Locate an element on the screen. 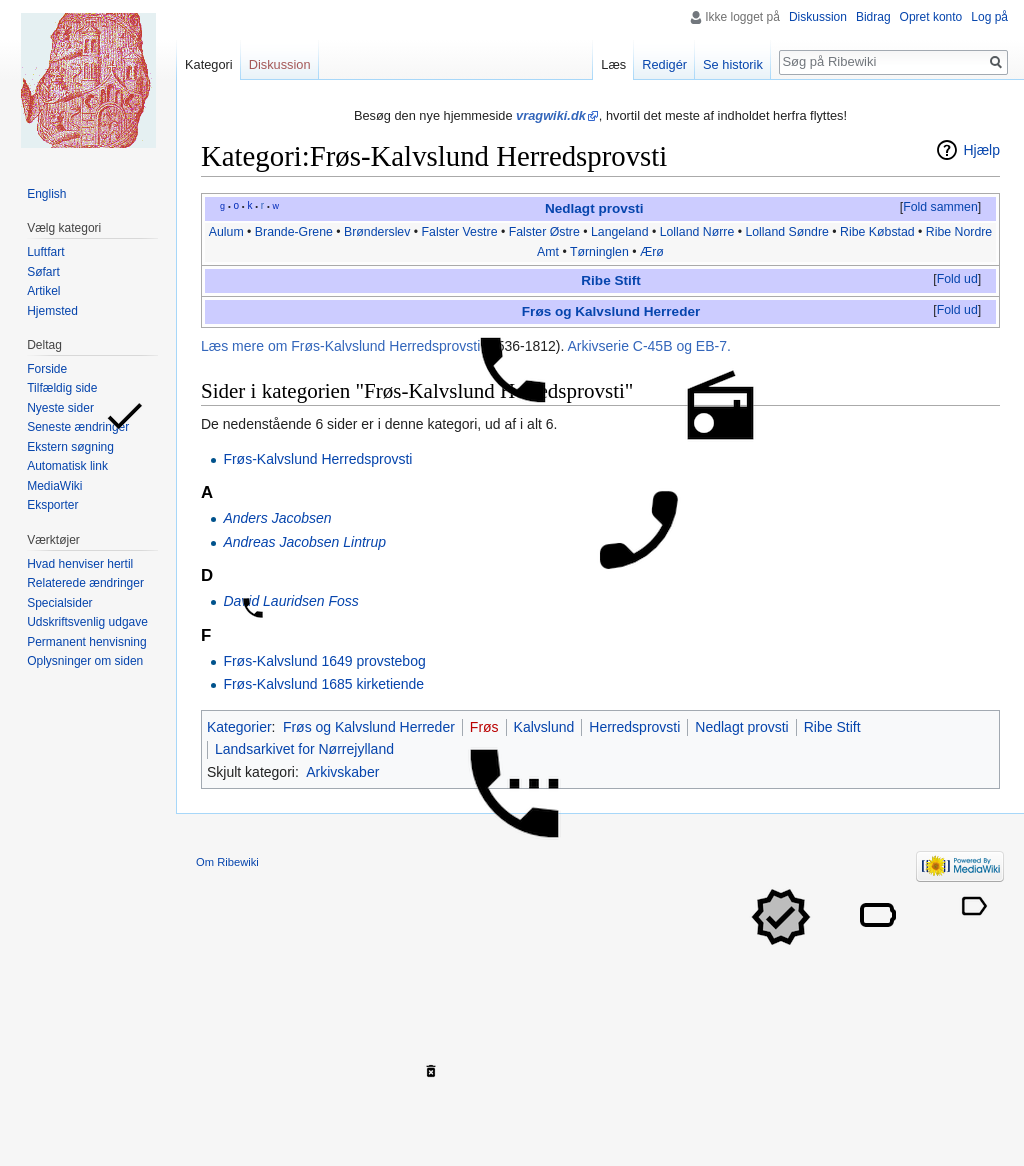 This screenshot has height=1166, width=1024. confirm or submit an action is located at coordinates (124, 415).